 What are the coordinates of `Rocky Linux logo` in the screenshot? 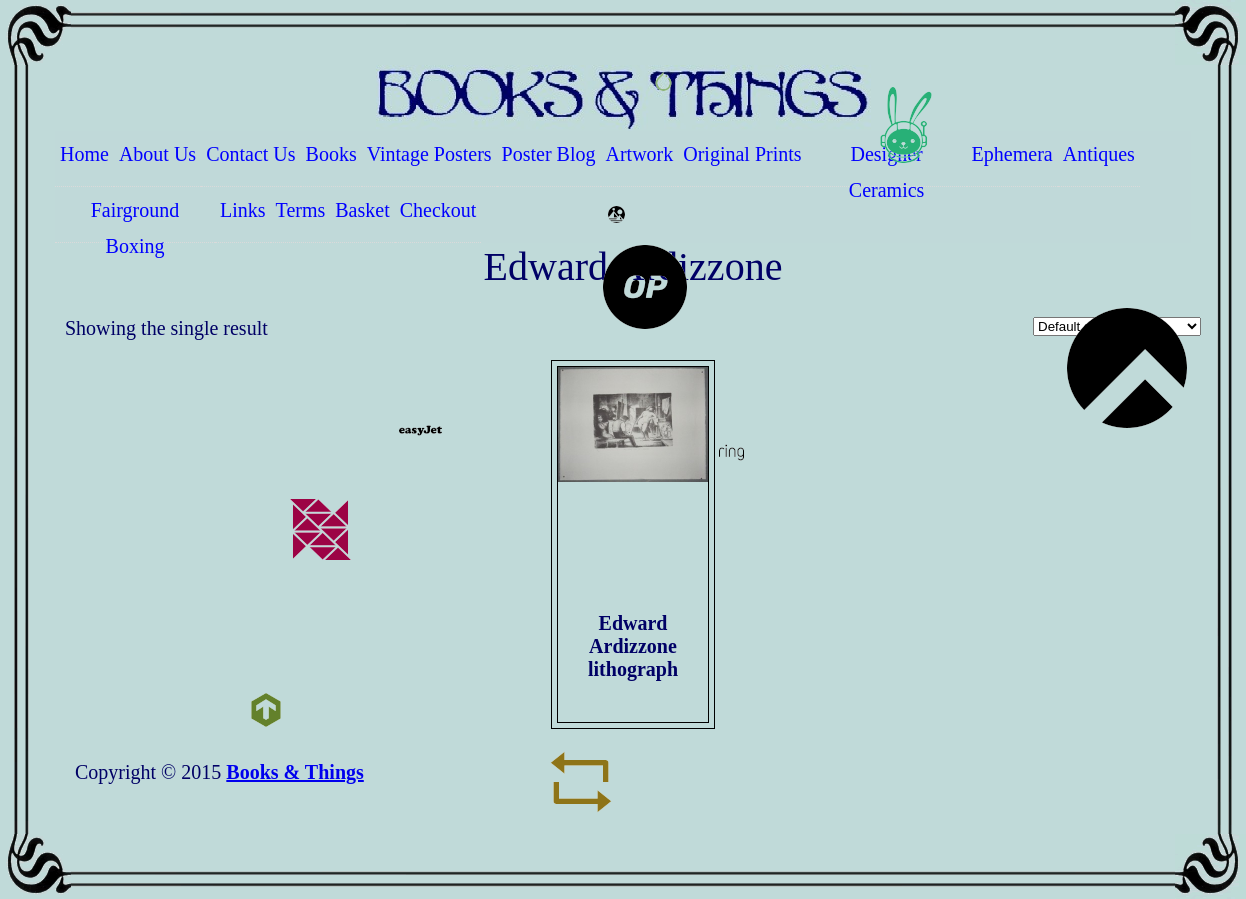 It's located at (1127, 368).